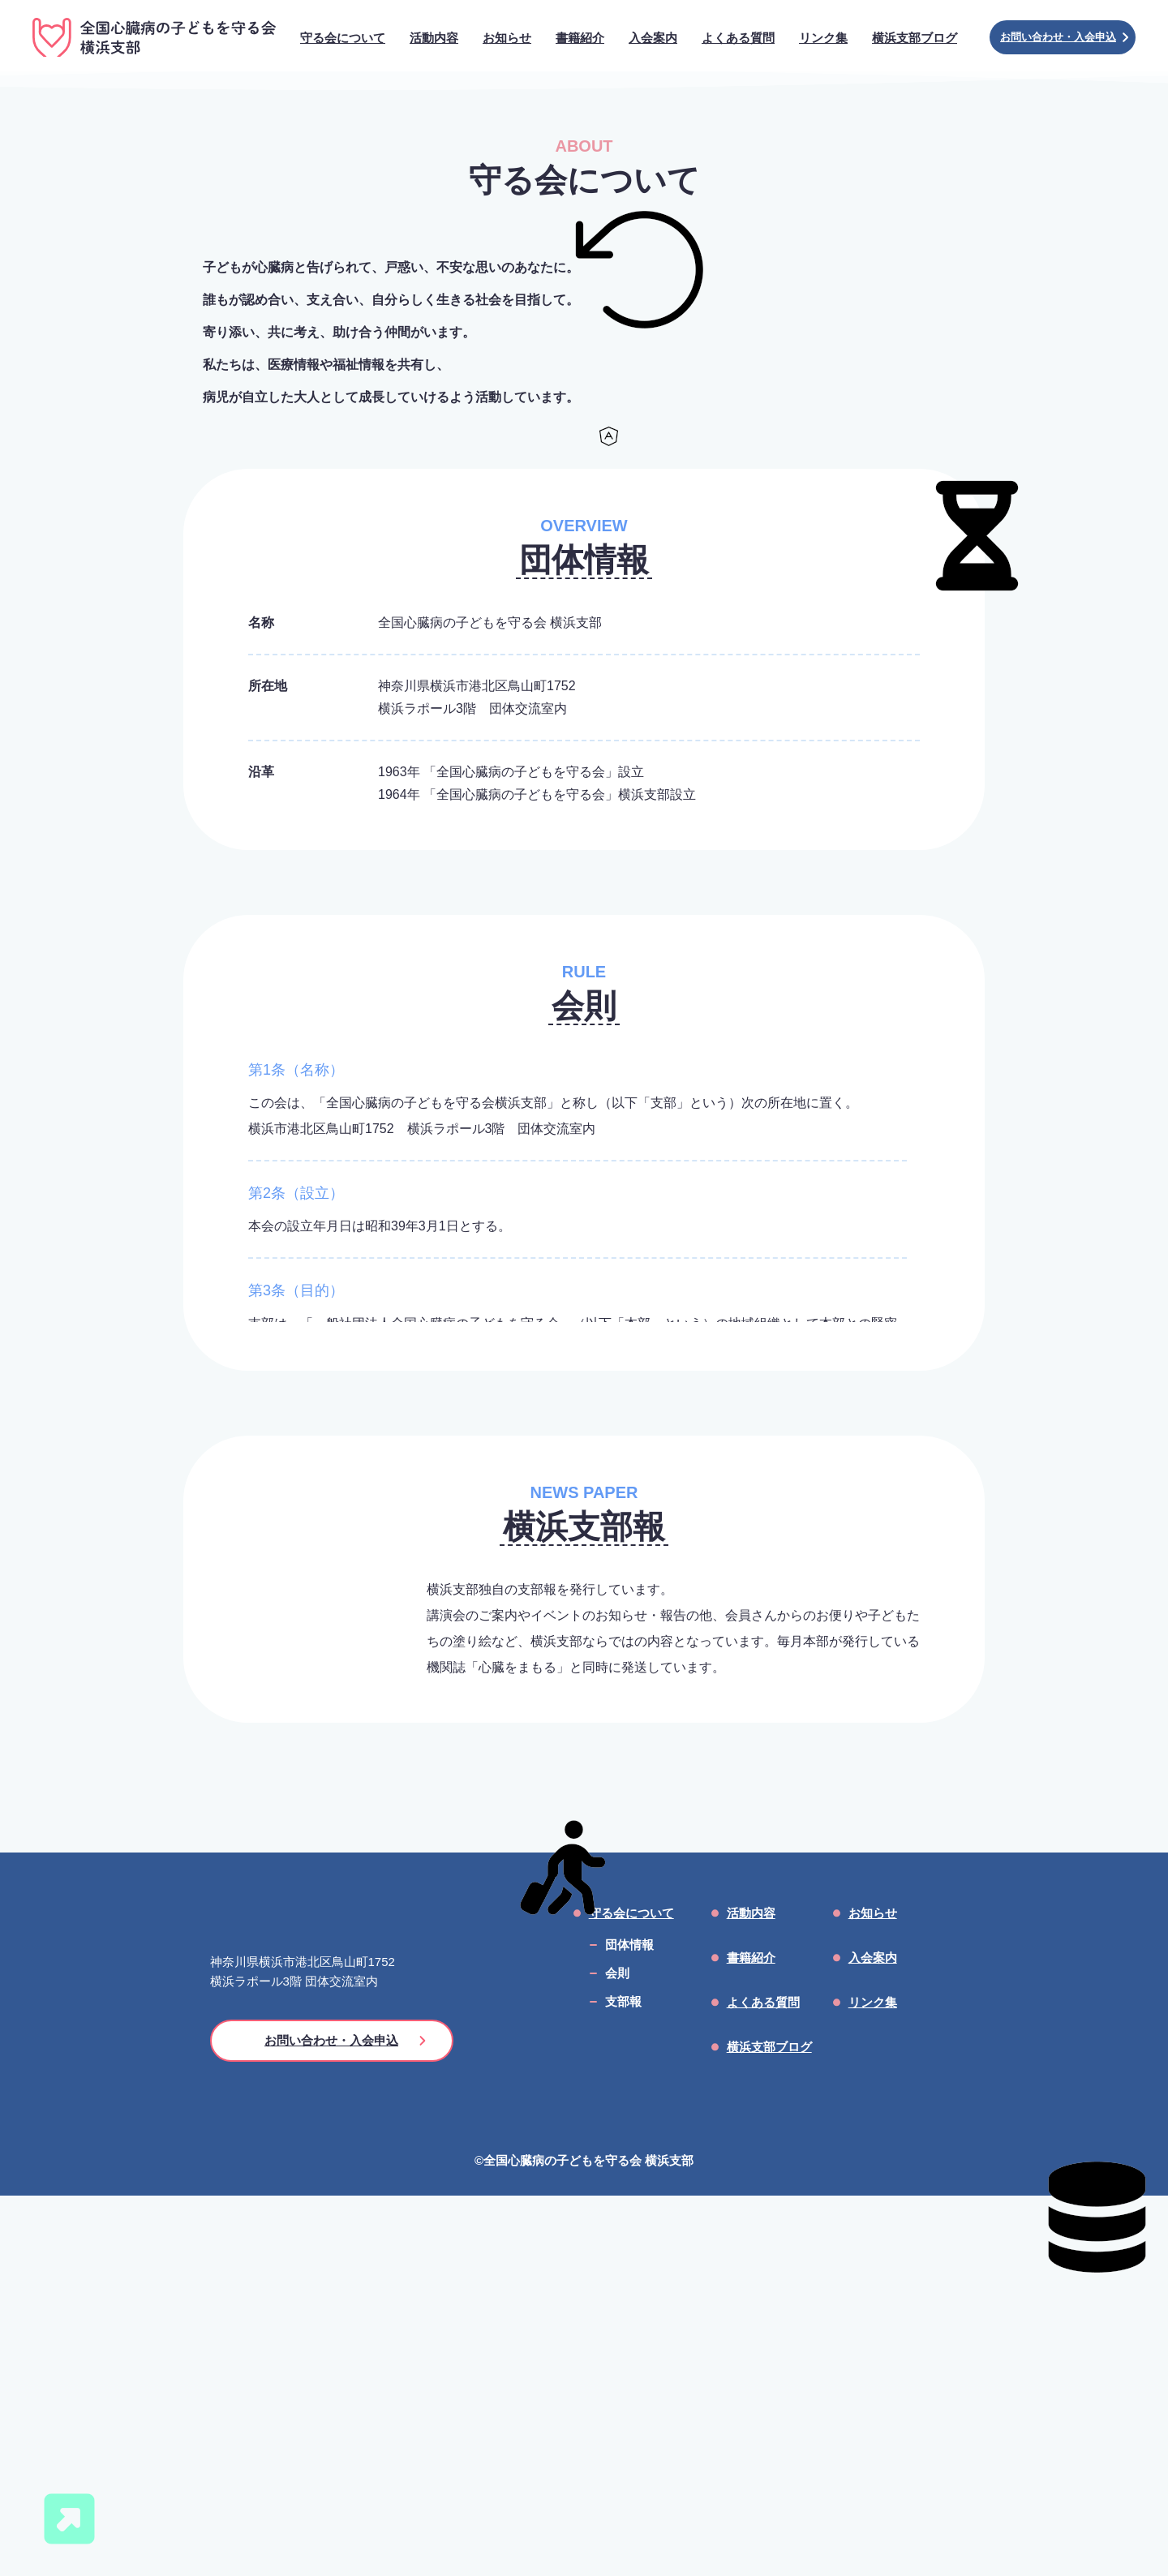 The width and height of the screenshot is (1168, 2576). I want to click on indicates travel or transportation section, so click(563, 1867).